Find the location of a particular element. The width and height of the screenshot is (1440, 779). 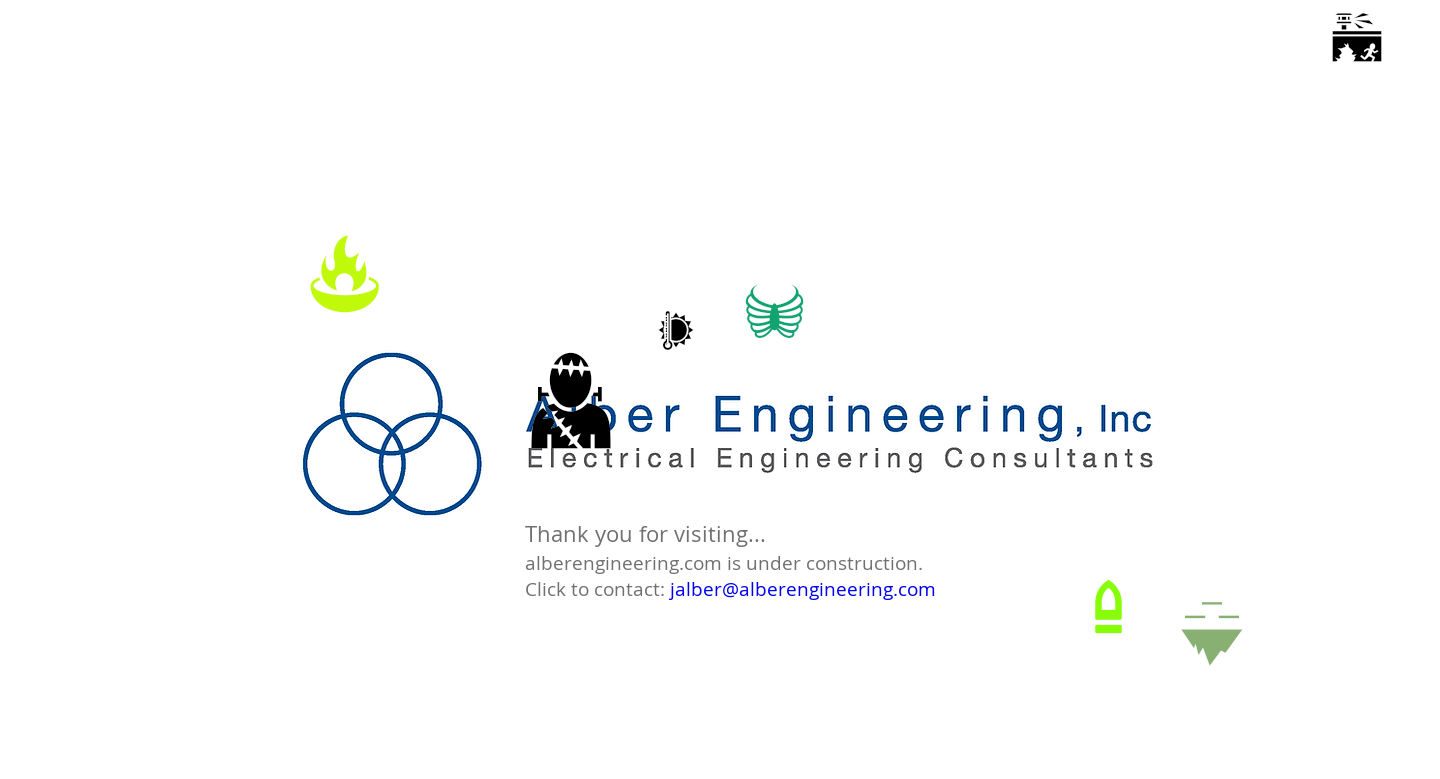

select rifle weapon in game inventory is located at coordinates (1108, 606).